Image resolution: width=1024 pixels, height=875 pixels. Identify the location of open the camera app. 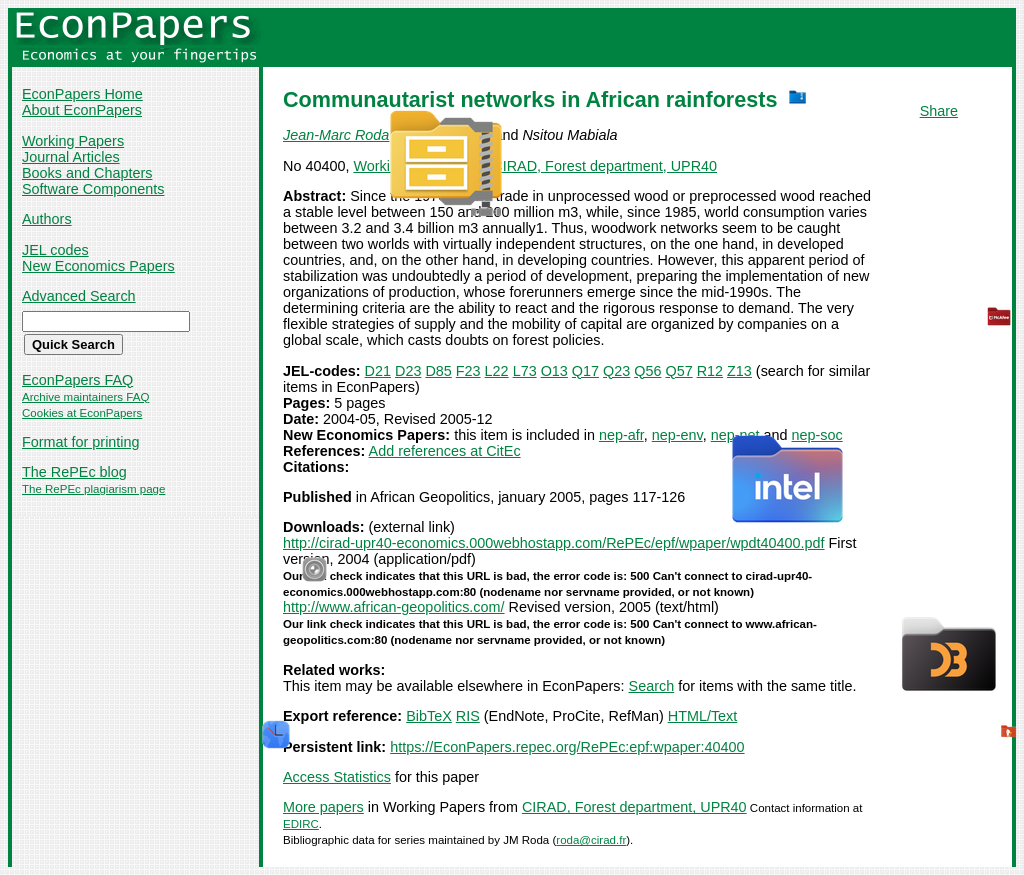
(314, 569).